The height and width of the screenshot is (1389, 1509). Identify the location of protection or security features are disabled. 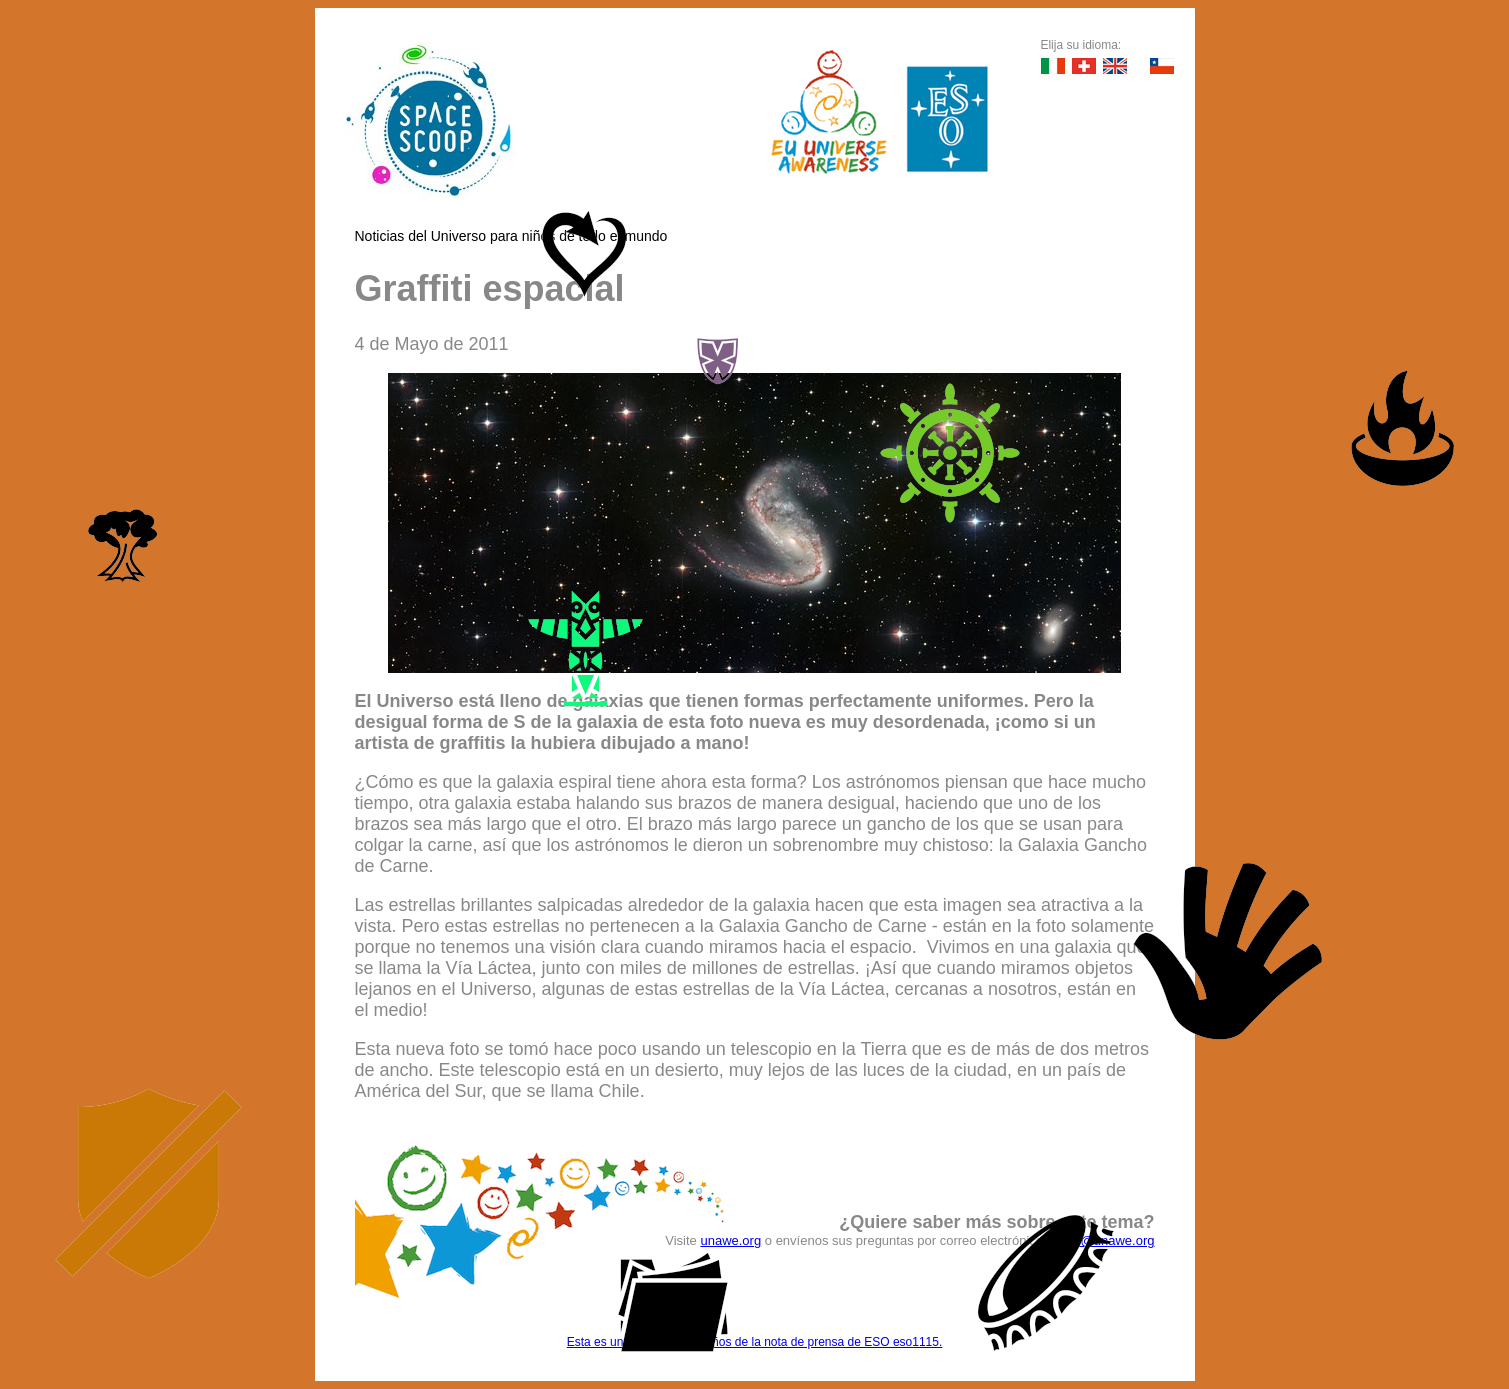
(148, 1183).